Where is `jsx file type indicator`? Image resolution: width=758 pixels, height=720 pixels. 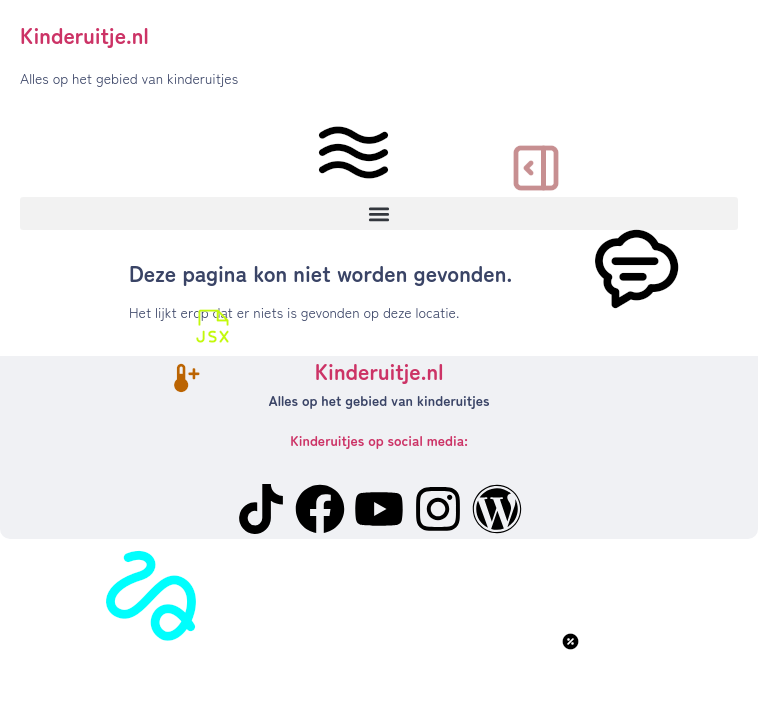 jsx file type indicator is located at coordinates (213, 327).